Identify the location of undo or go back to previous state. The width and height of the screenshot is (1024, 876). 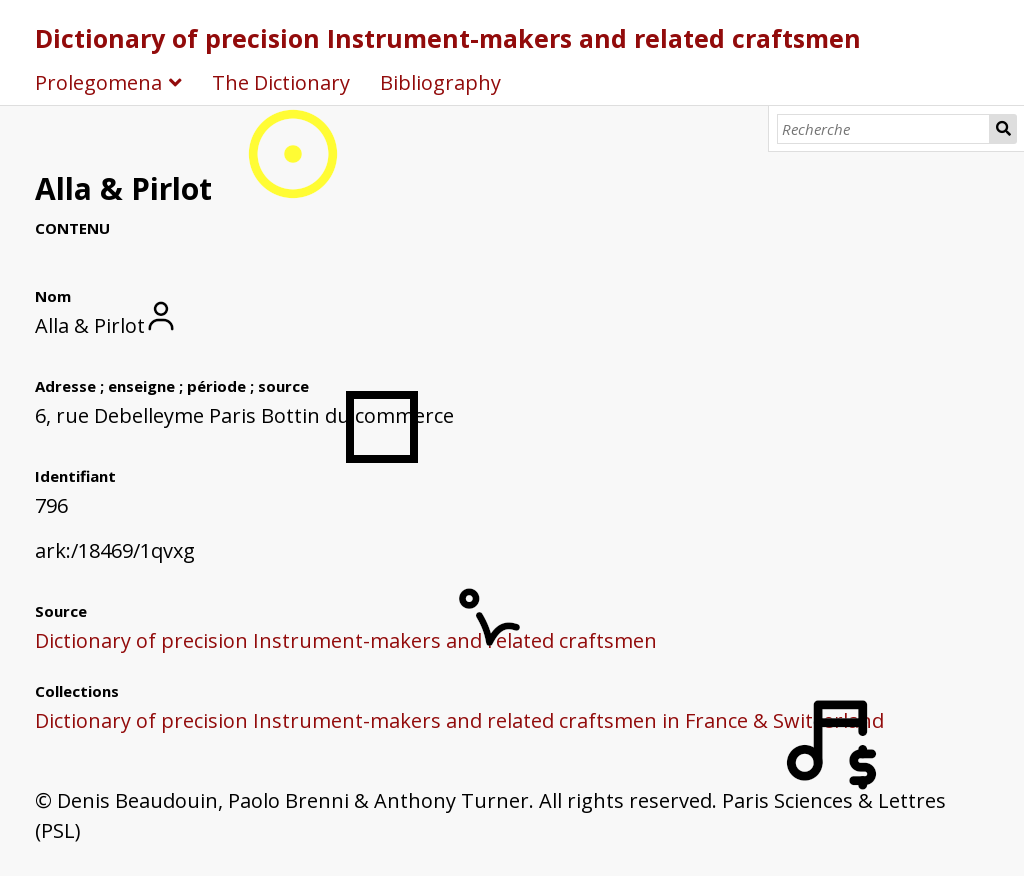
(489, 615).